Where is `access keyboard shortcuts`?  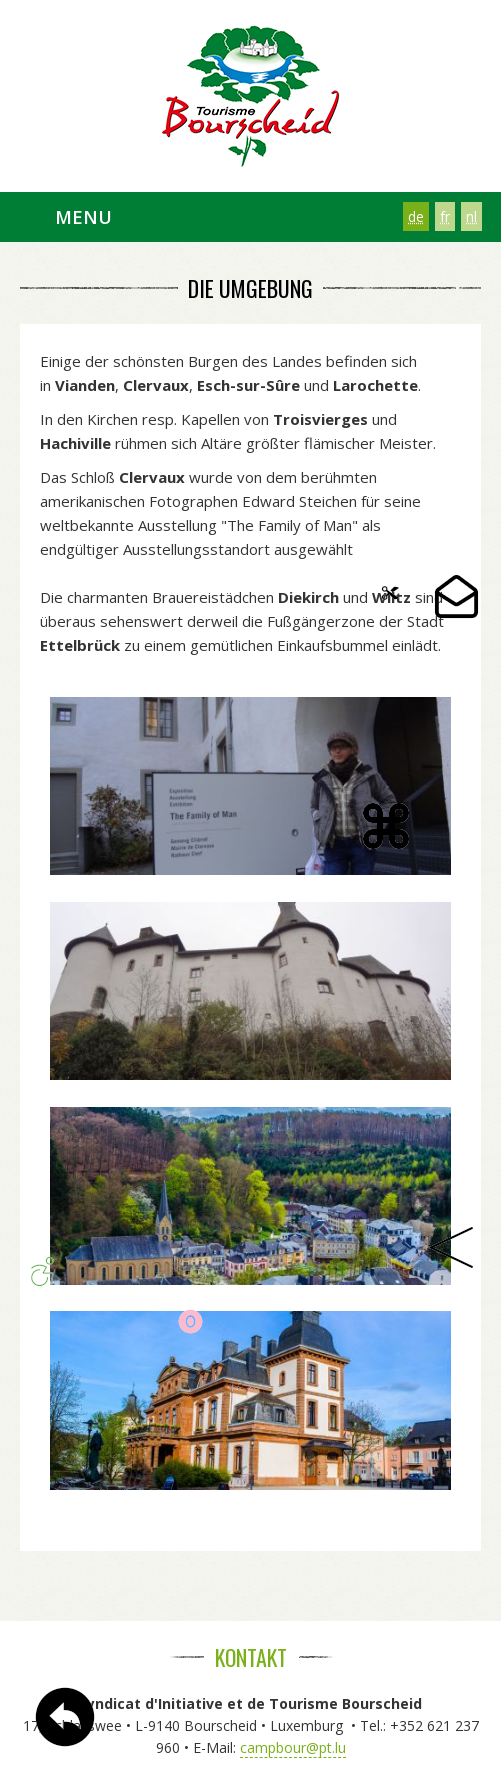 access keyboard shortcuts is located at coordinates (386, 826).